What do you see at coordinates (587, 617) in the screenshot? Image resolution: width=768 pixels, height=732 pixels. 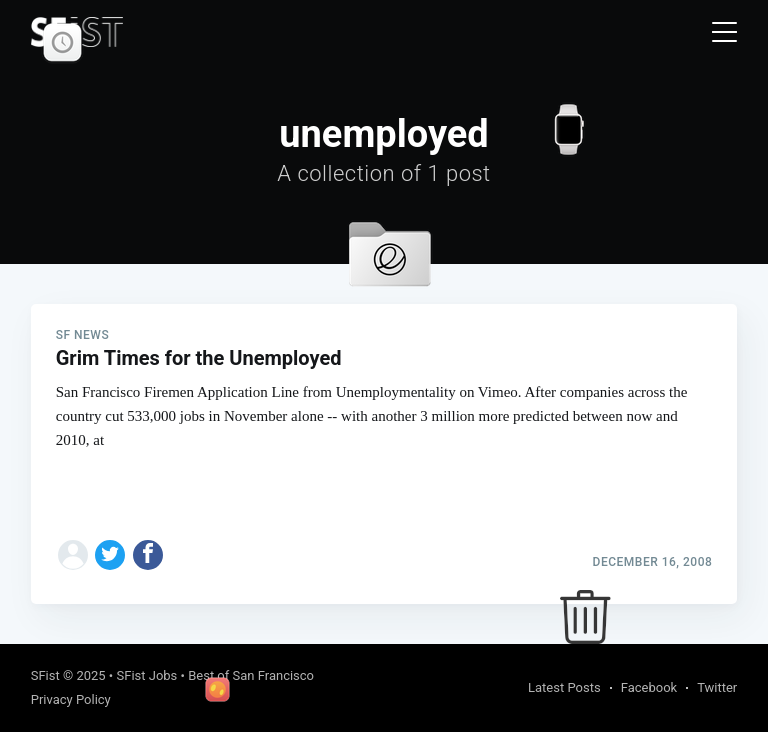 I see `clear file history` at bounding box center [587, 617].